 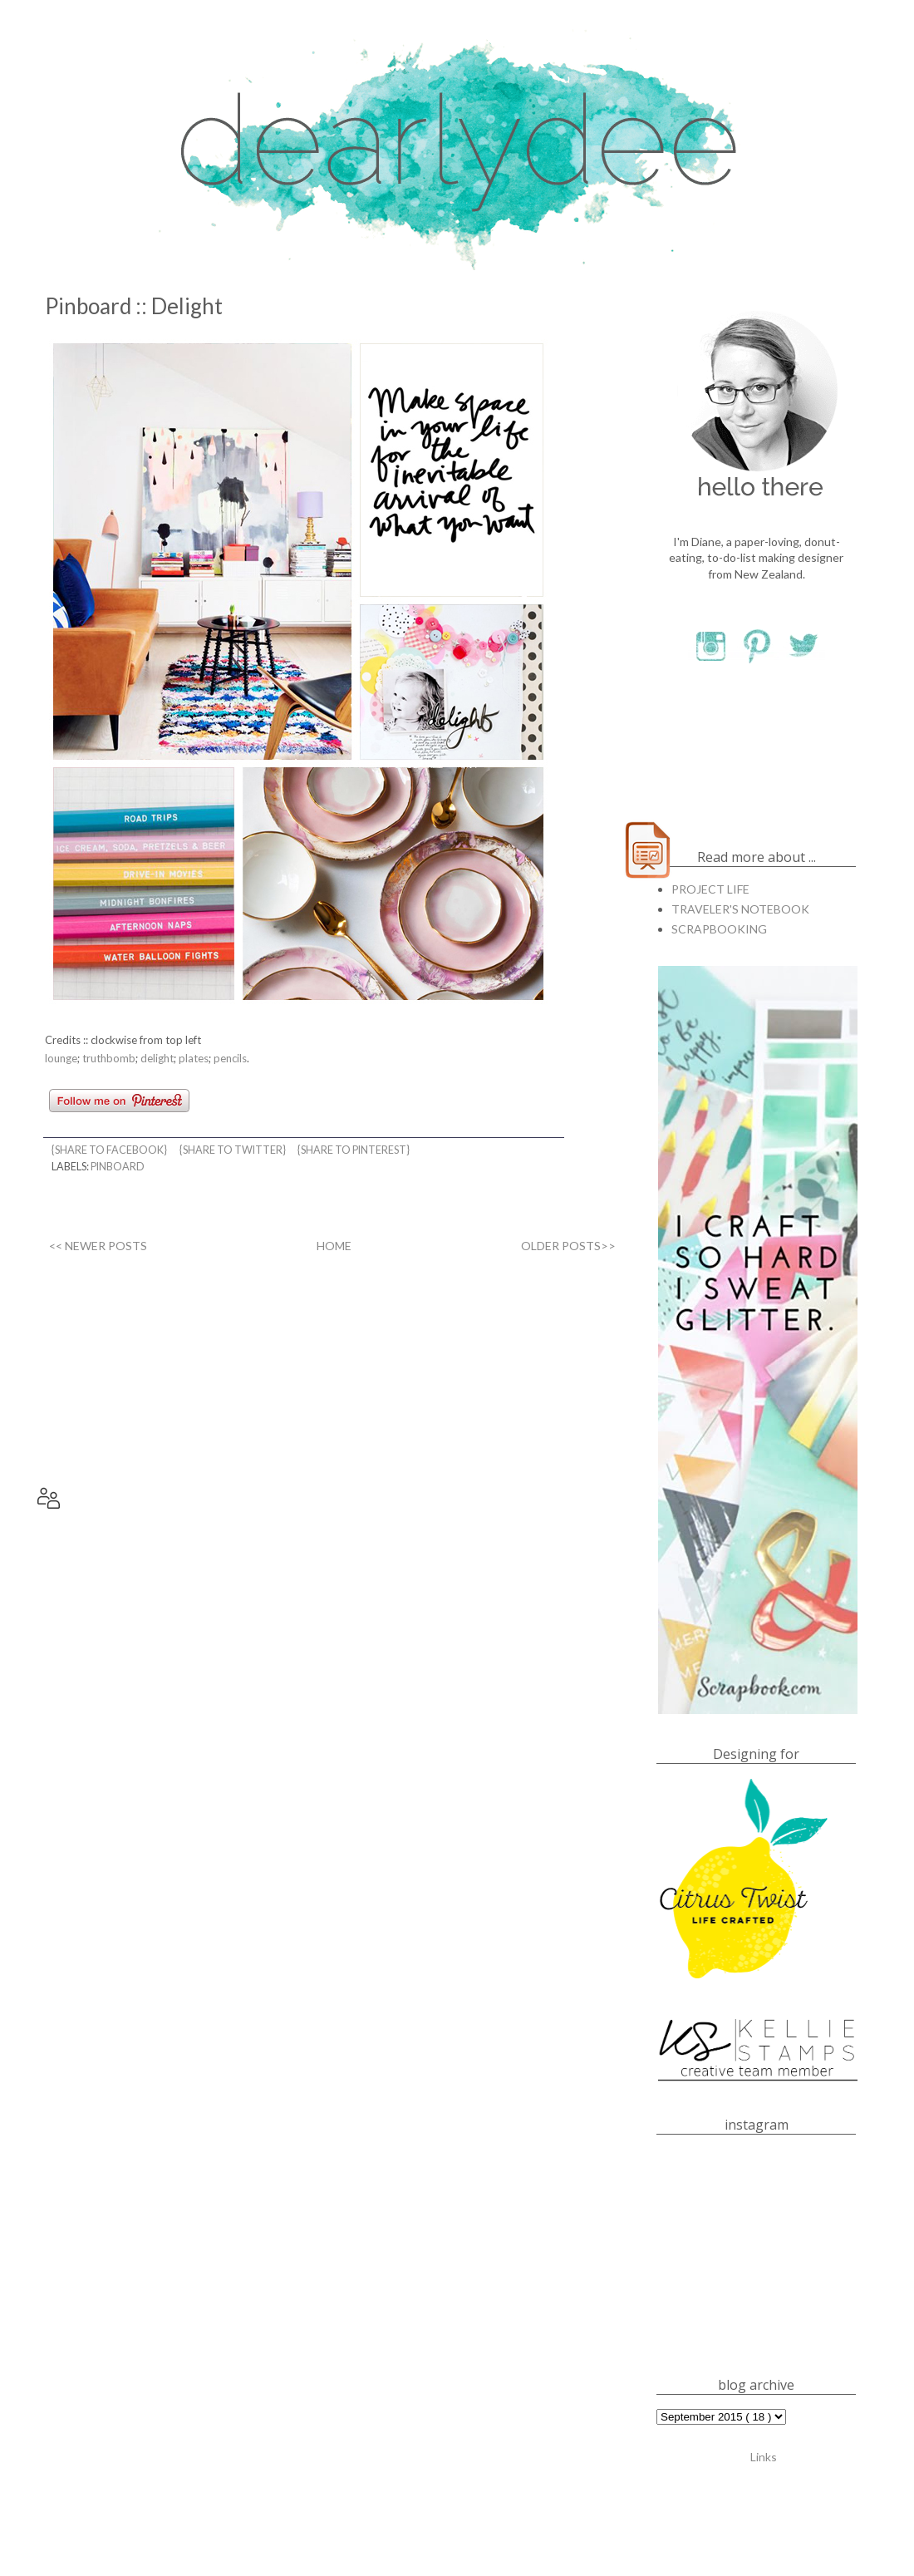 What do you see at coordinates (647, 850) in the screenshot?
I see `open a libreoffice impress presentation template` at bounding box center [647, 850].